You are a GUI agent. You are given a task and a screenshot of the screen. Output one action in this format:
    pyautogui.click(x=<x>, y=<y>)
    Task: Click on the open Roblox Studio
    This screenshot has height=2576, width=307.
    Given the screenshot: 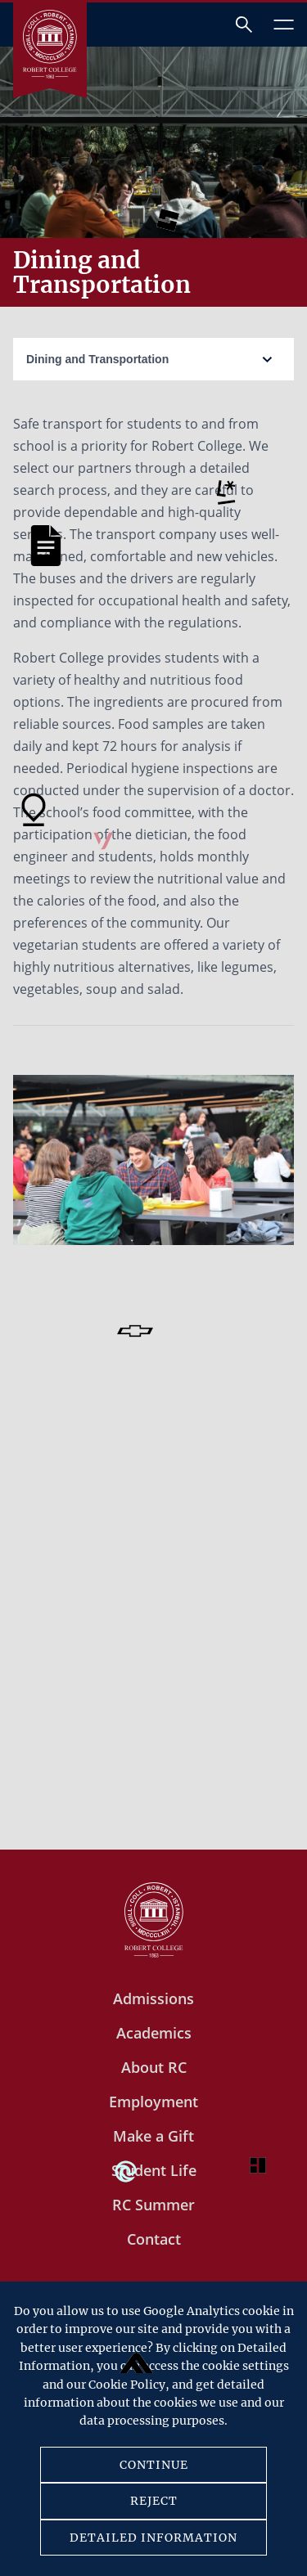 What is the action you would take?
    pyautogui.click(x=168, y=220)
    